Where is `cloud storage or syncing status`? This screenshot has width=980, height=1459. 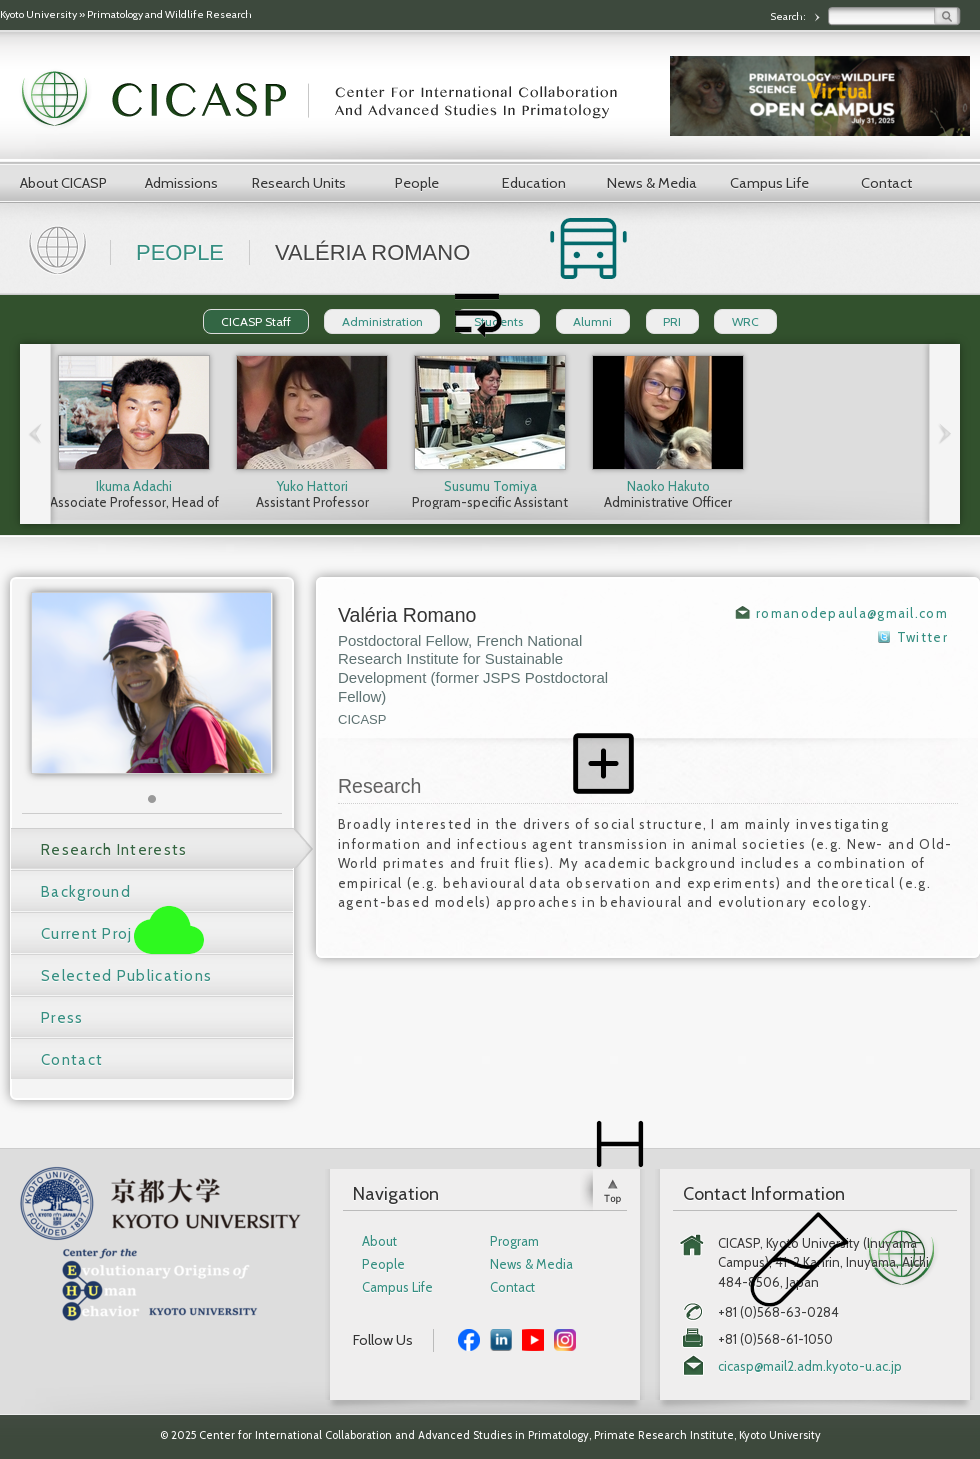
cloud storage or syncing status is located at coordinates (169, 930).